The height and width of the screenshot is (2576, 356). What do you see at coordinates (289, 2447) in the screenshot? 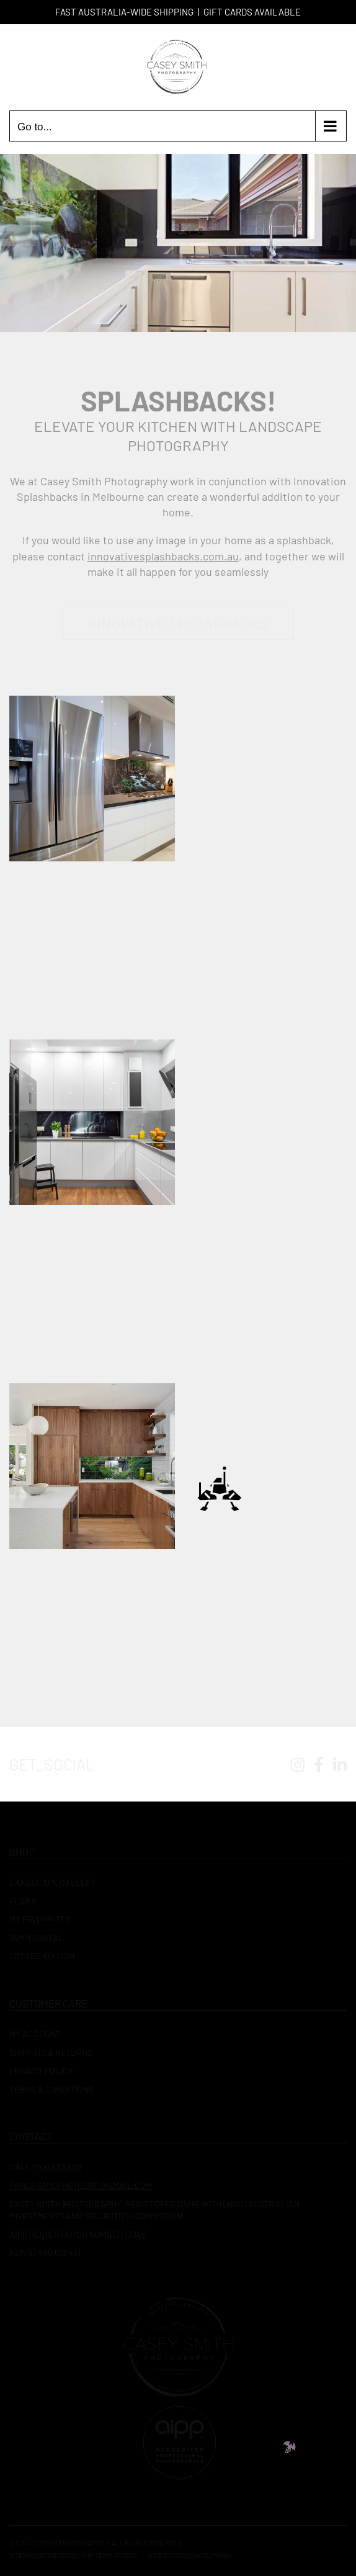
I see `select imp character or creature type` at bounding box center [289, 2447].